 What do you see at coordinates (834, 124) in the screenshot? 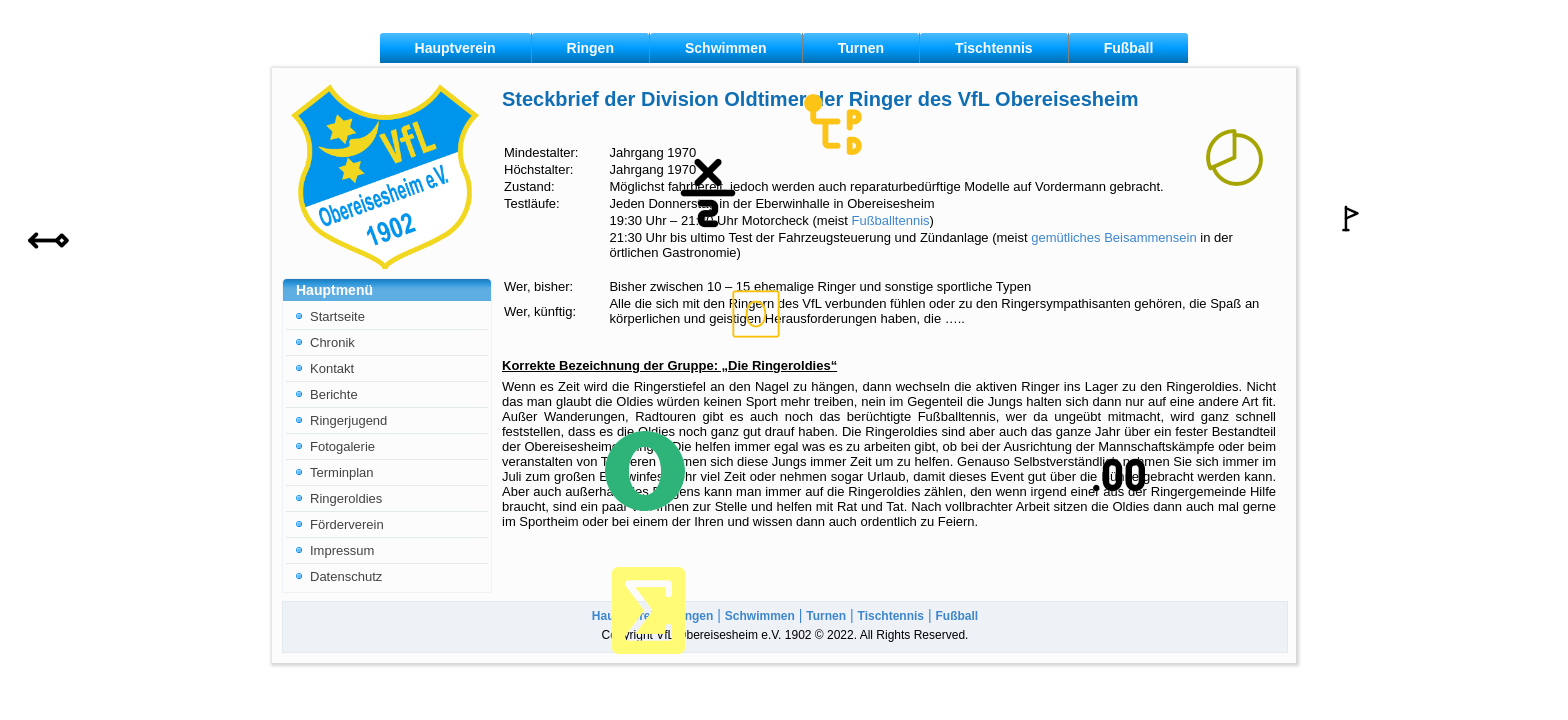
I see `select automatic transmission mode` at bounding box center [834, 124].